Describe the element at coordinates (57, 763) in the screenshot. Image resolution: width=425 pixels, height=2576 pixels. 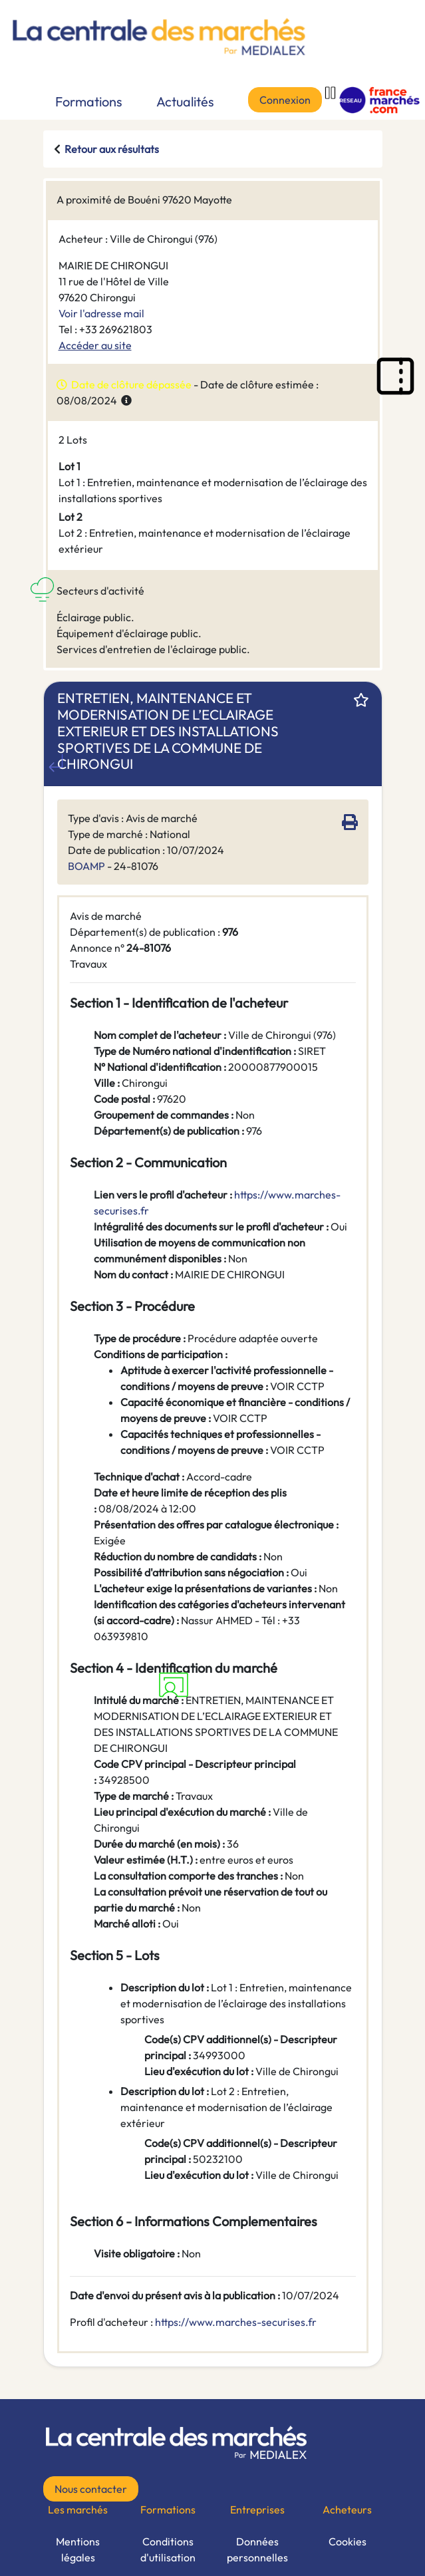
I see `go back to previous line or section` at that location.